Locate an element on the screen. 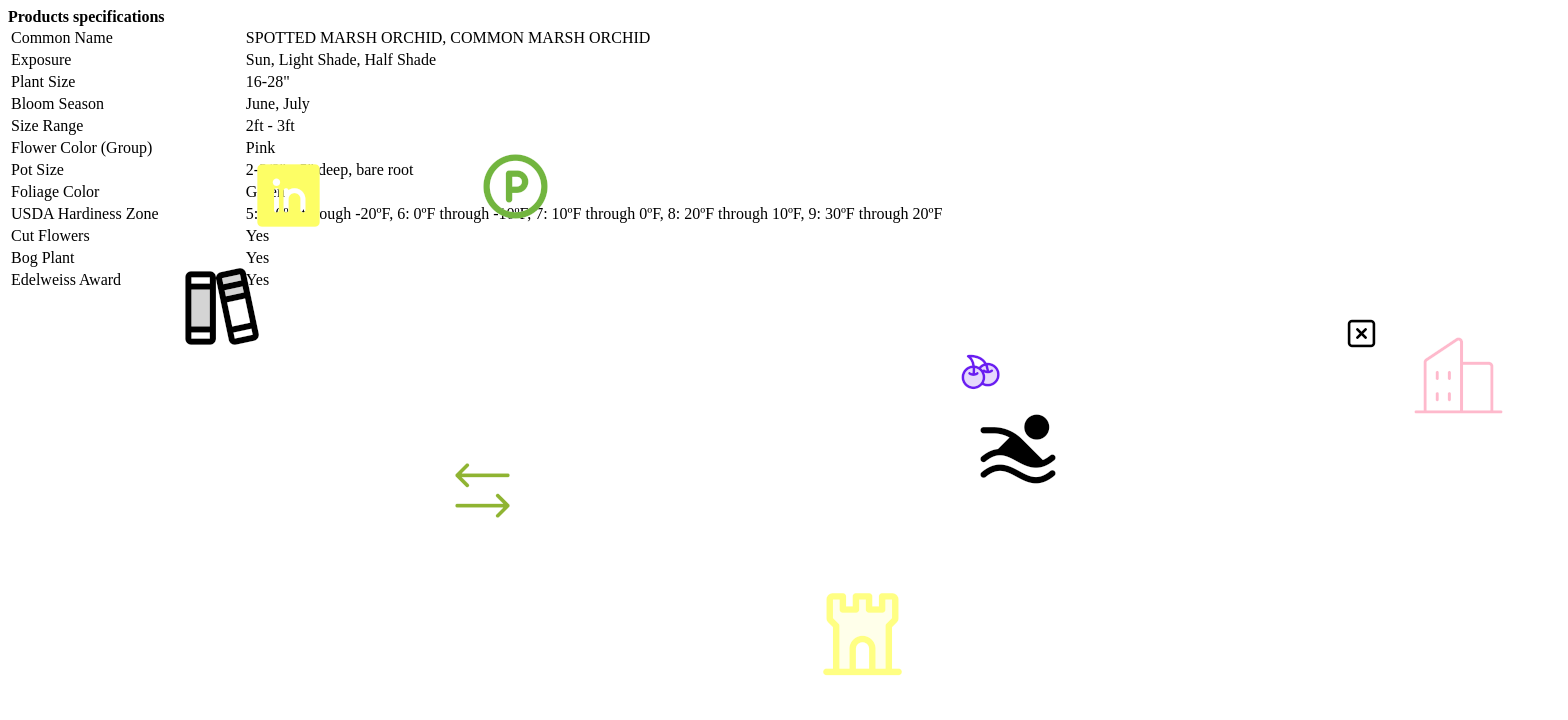 The height and width of the screenshot is (720, 1568). browse fruits or produce category is located at coordinates (980, 372).